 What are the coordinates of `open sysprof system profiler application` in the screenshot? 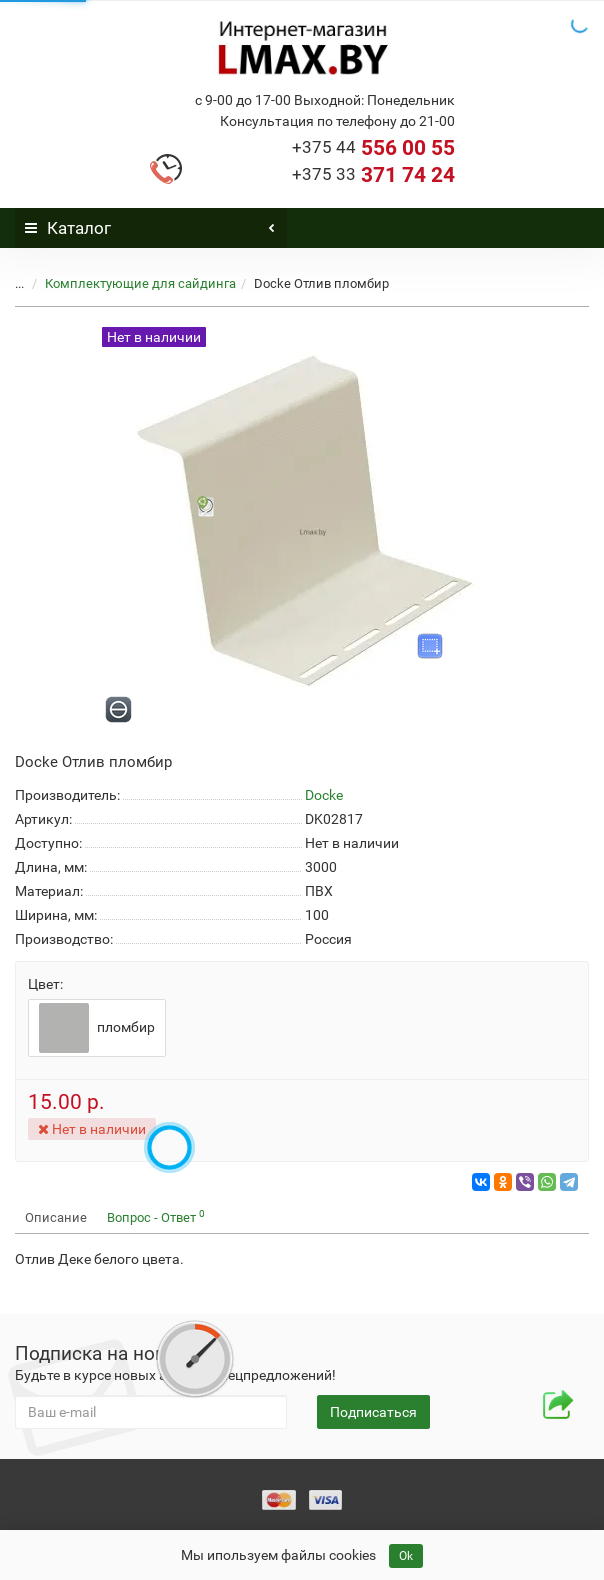 It's located at (195, 1359).